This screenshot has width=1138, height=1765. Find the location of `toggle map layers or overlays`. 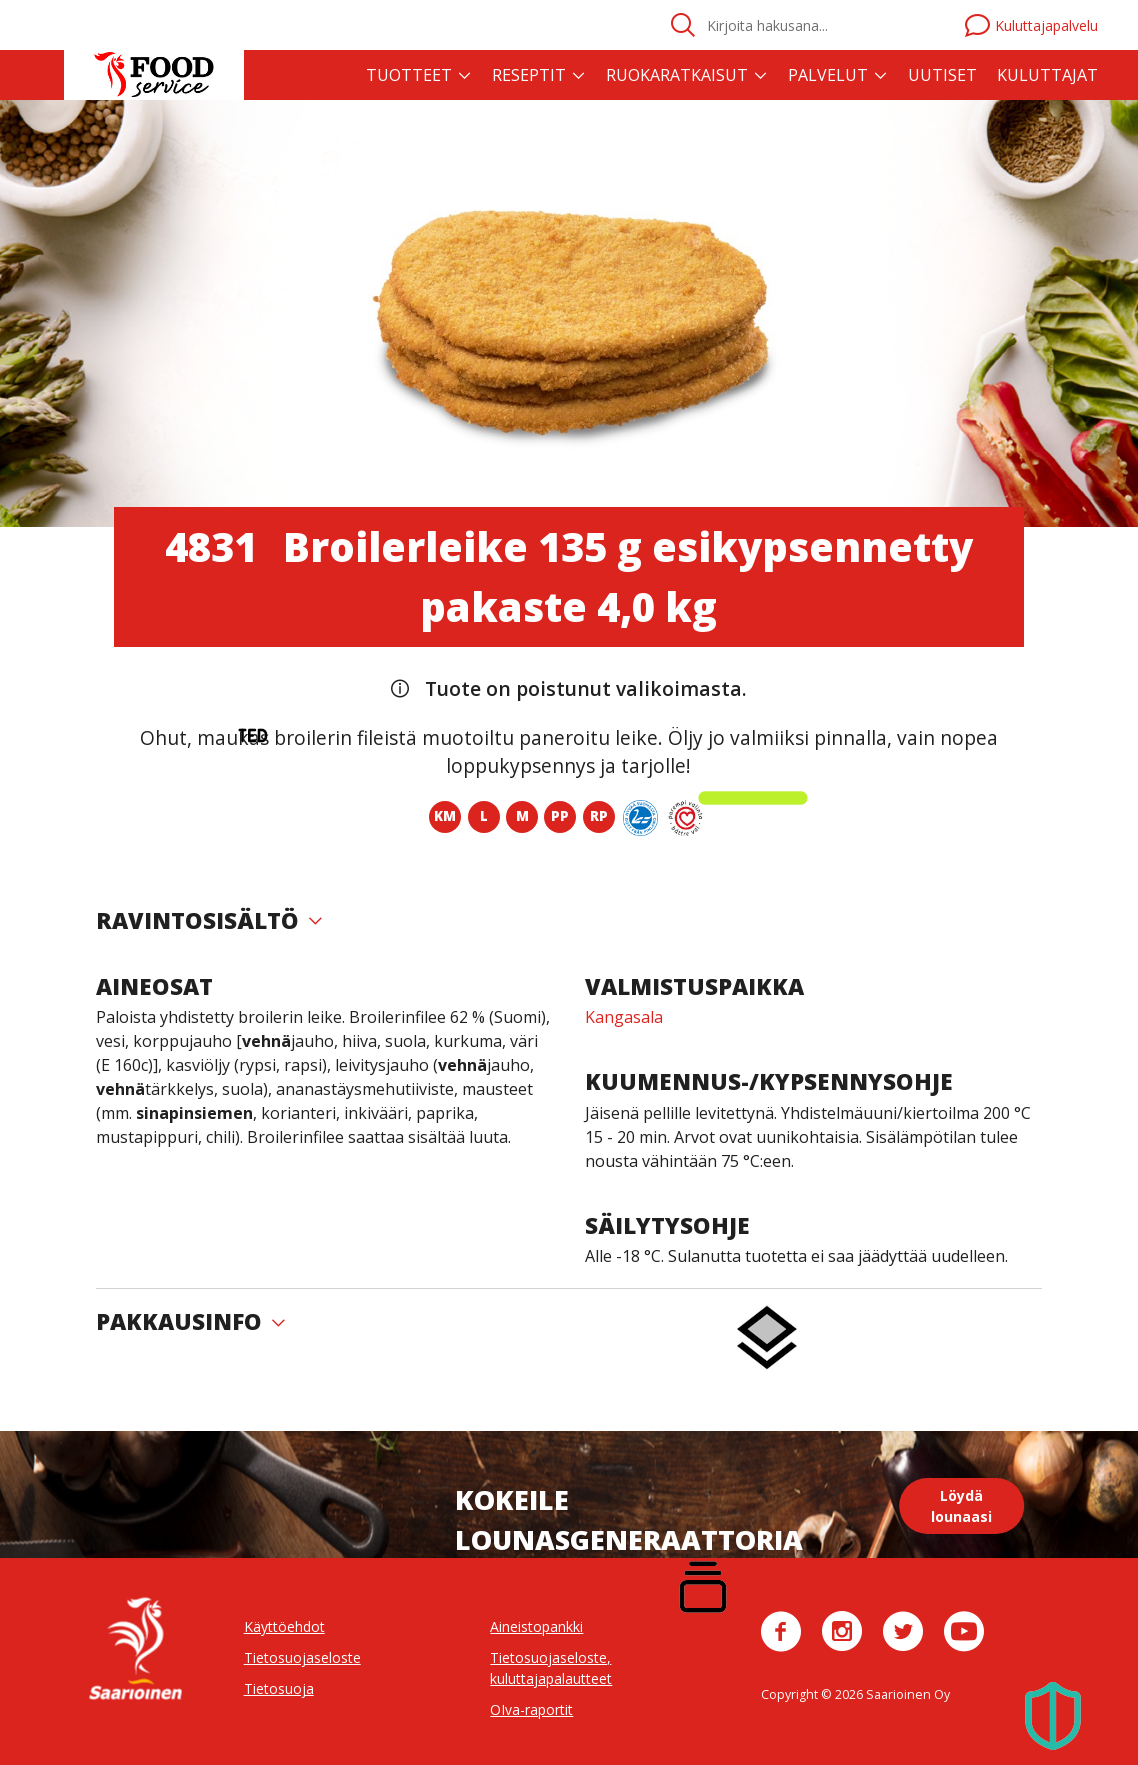

toggle map layers or overlays is located at coordinates (767, 1339).